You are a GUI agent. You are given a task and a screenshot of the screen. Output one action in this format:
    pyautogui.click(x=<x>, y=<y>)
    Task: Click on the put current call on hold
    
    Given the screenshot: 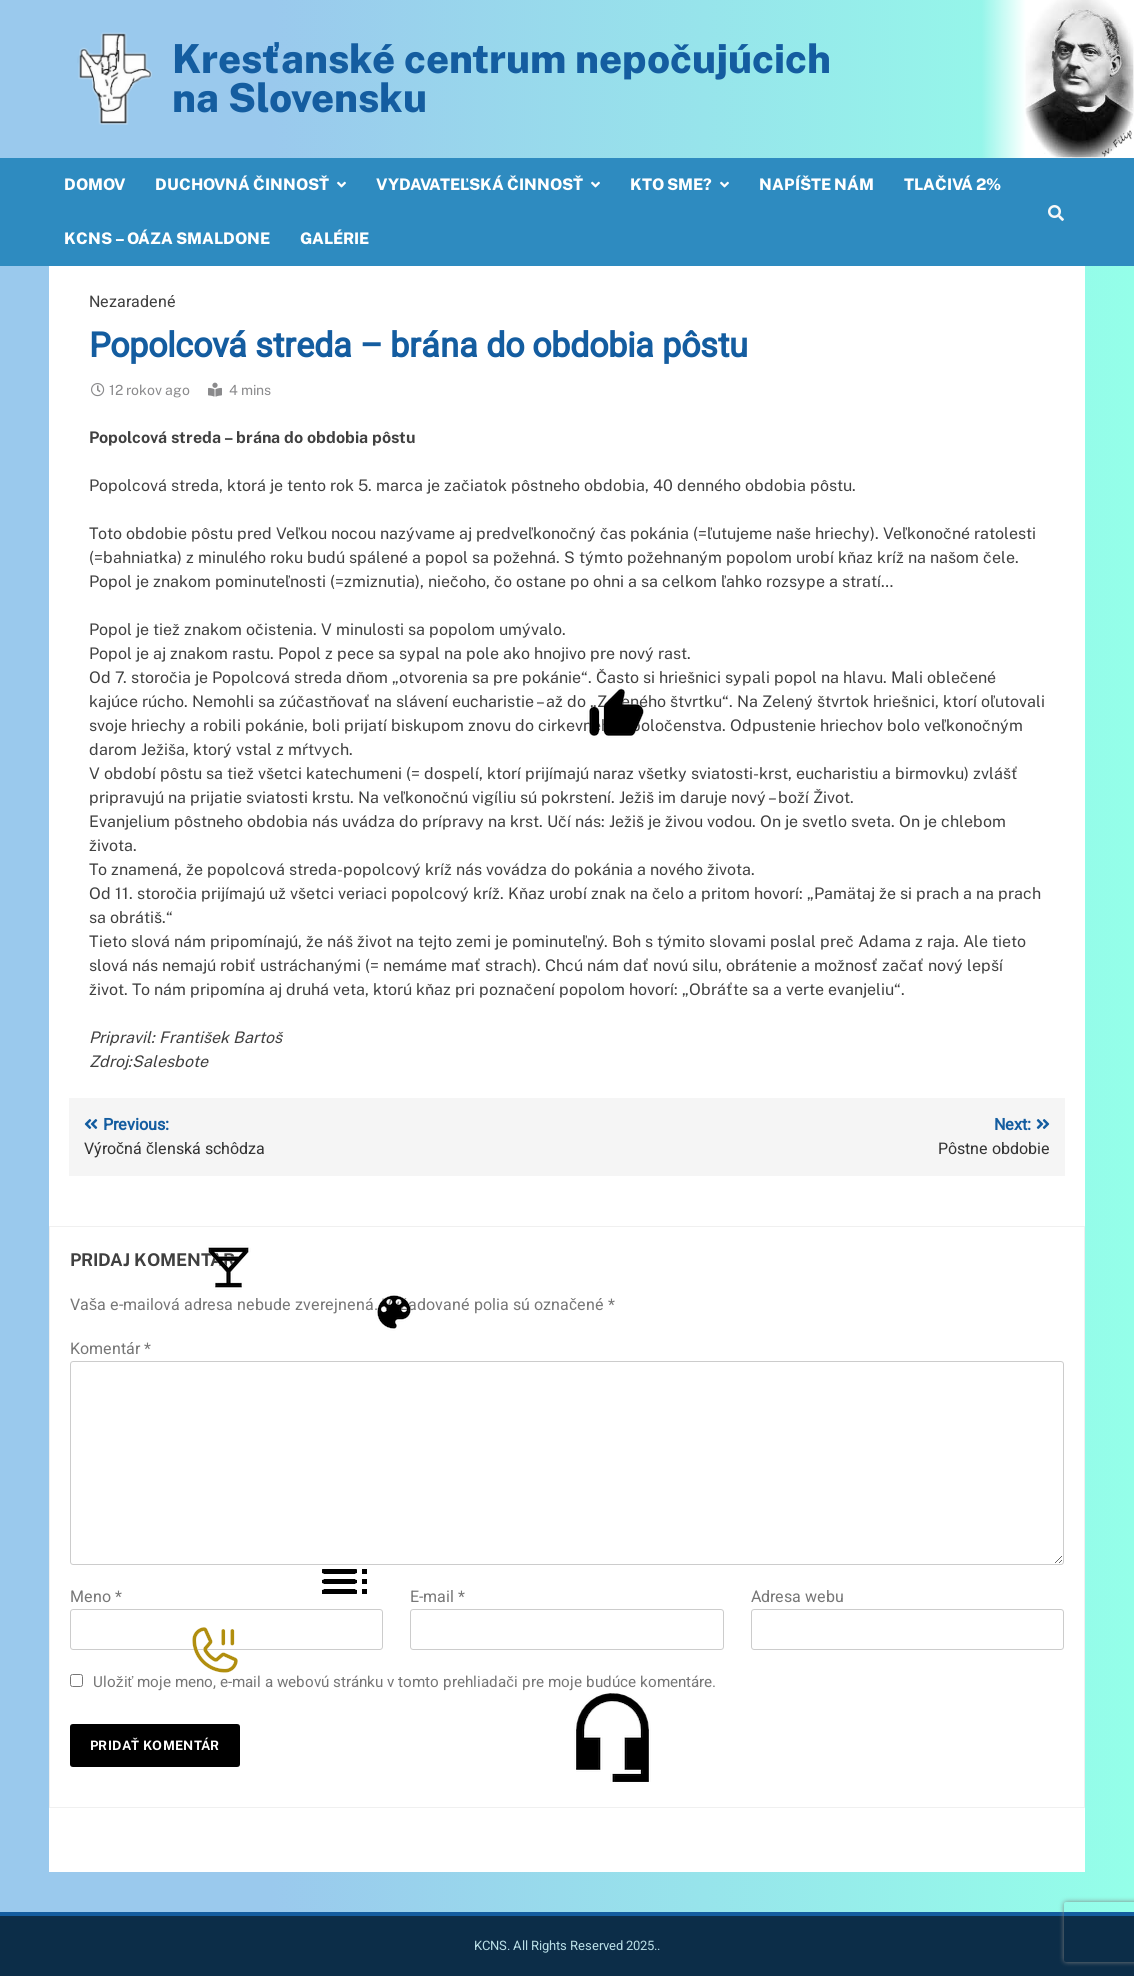 What is the action you would take?
    pyautogui.click(x=216, y=1649)
    